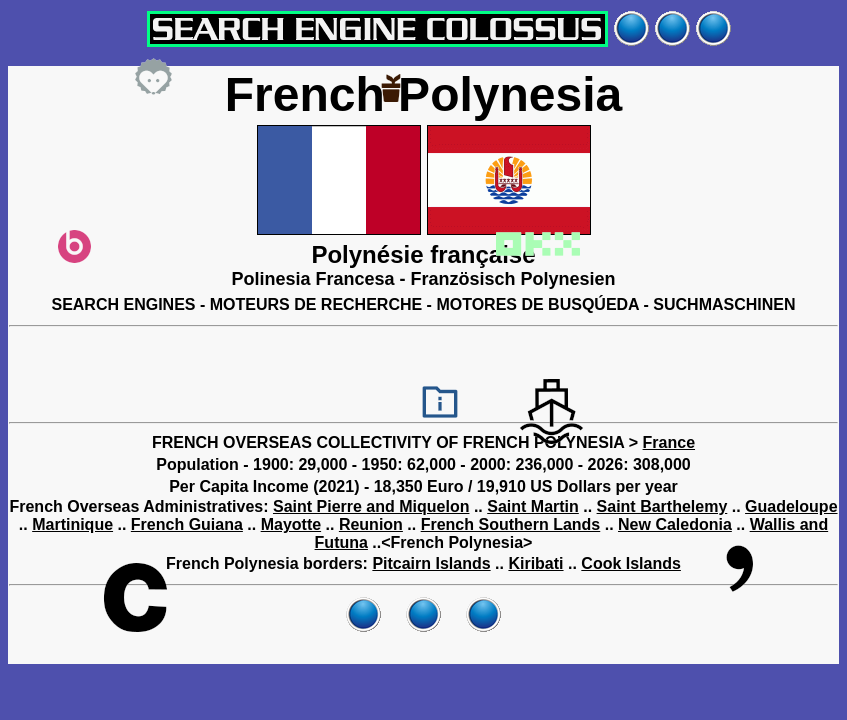 The image size is (847, 720). I want to click on C programming language logo, so click(135, 597).